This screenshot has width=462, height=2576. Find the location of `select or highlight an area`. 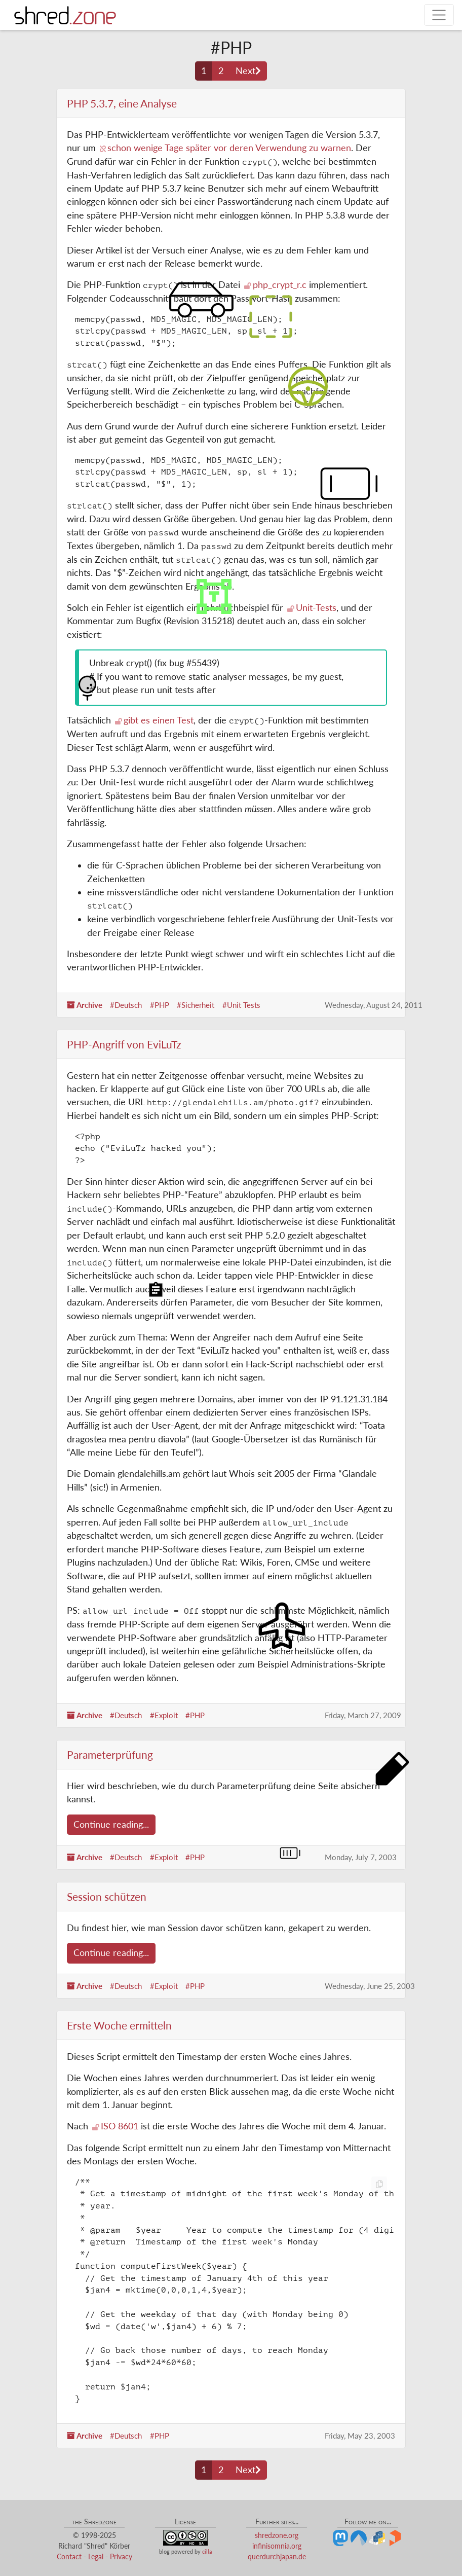

select or highlight an area is located at coordinates (271, 316).